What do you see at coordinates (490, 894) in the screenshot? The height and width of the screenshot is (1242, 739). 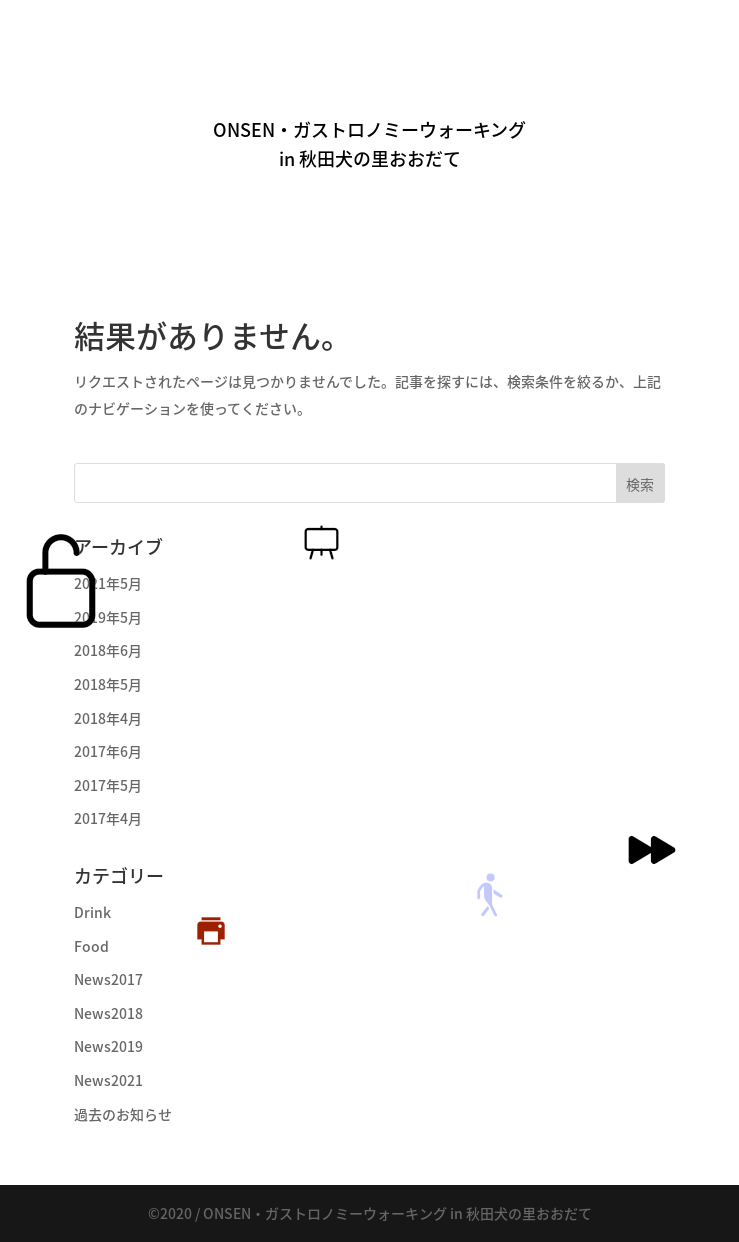 I see `get walking directions` at bounding box center [490, 894].